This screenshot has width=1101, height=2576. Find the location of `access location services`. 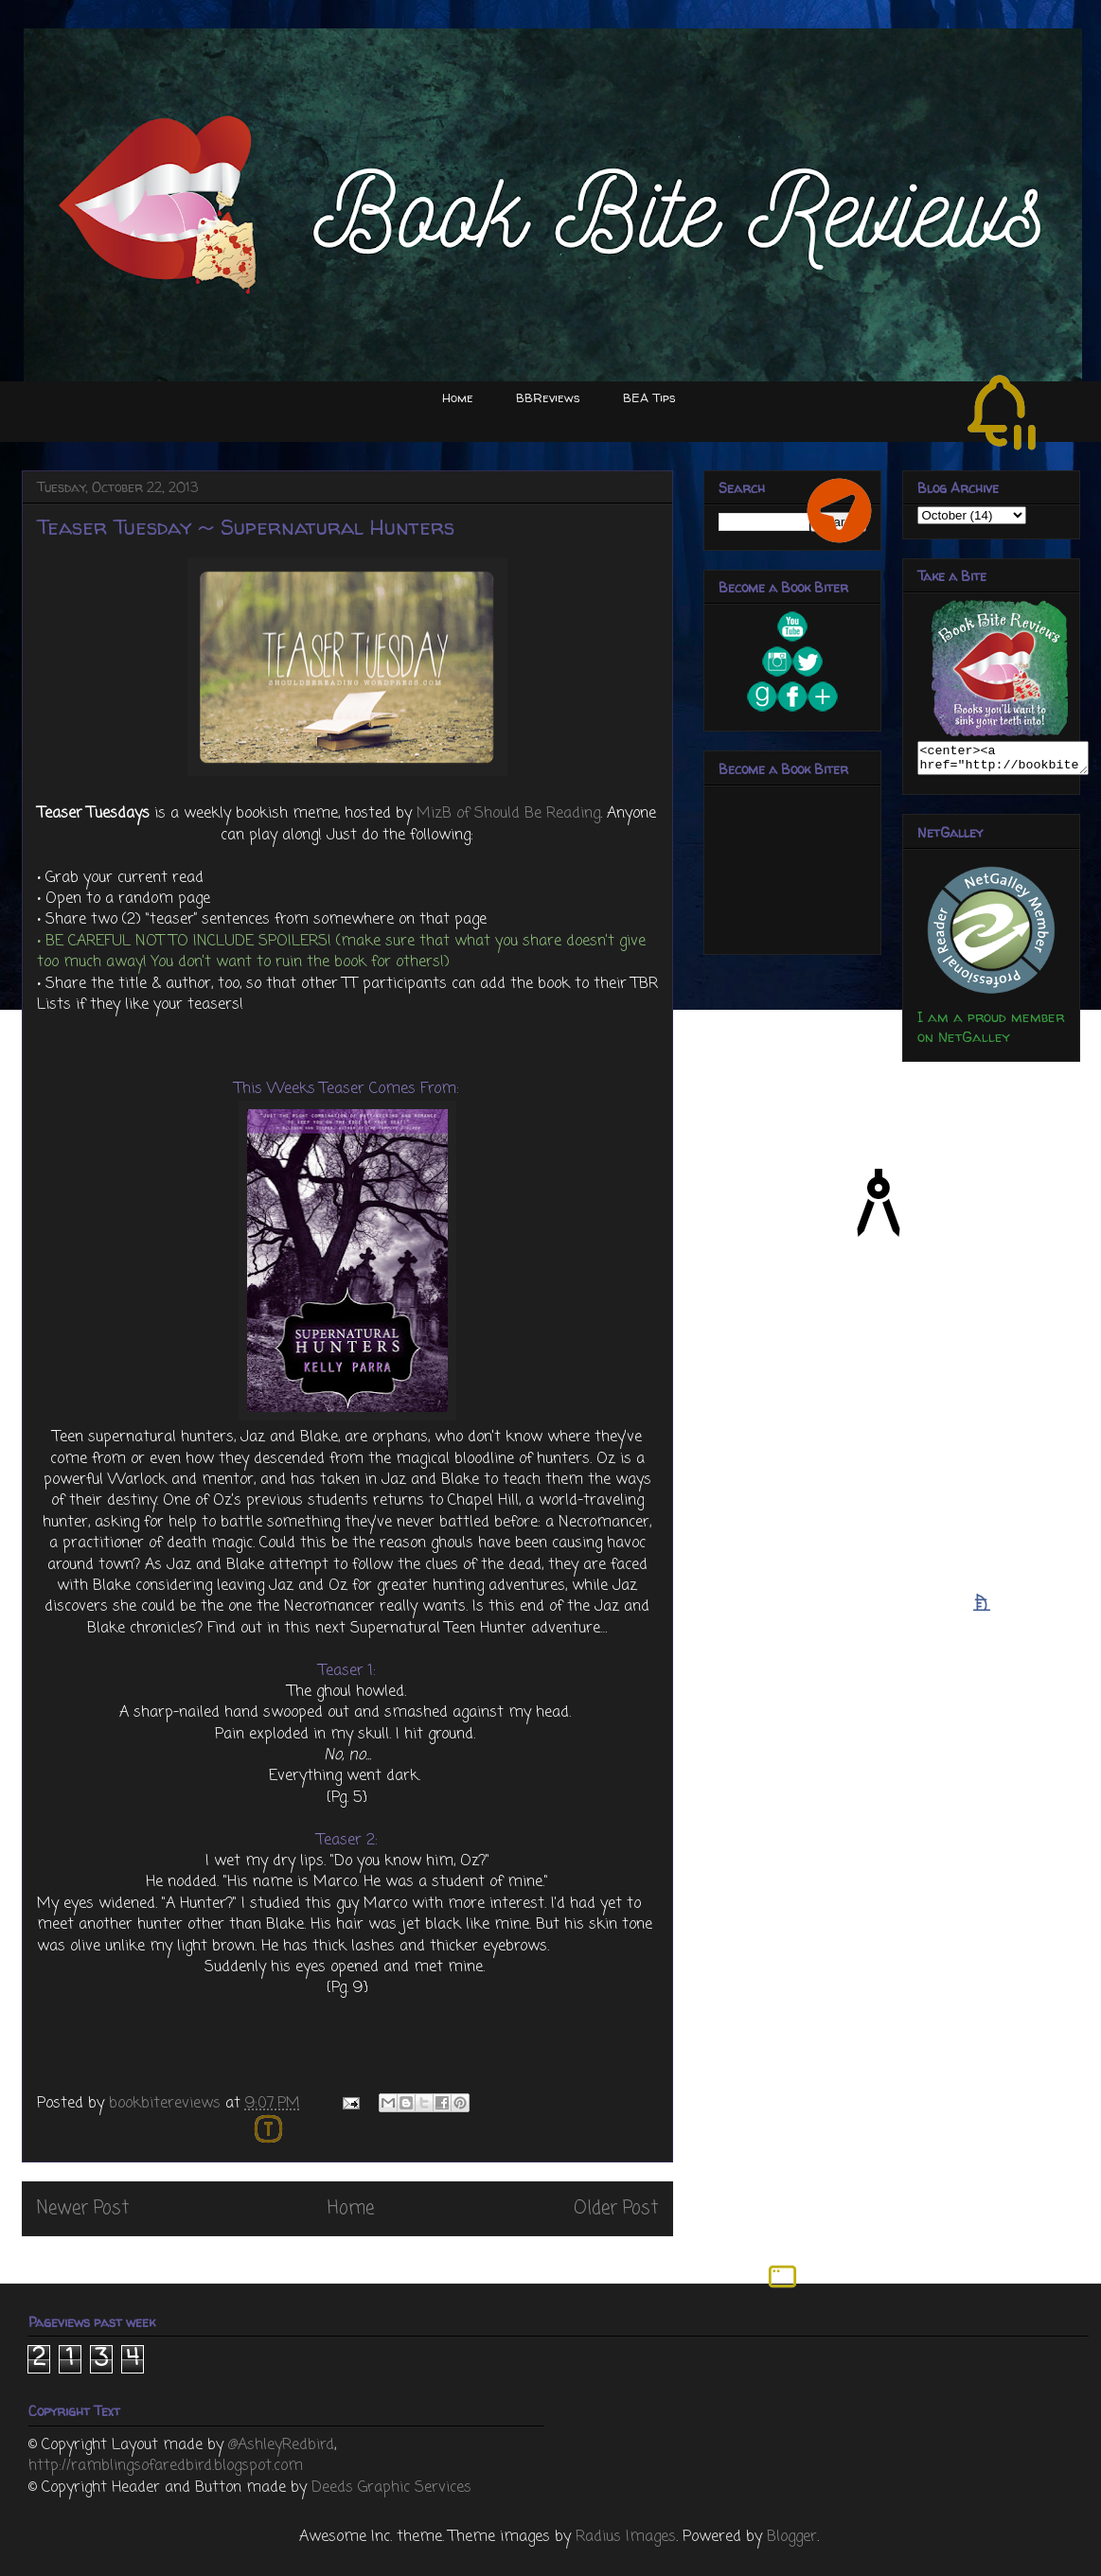

access location services is located at coordinates (839, 510).